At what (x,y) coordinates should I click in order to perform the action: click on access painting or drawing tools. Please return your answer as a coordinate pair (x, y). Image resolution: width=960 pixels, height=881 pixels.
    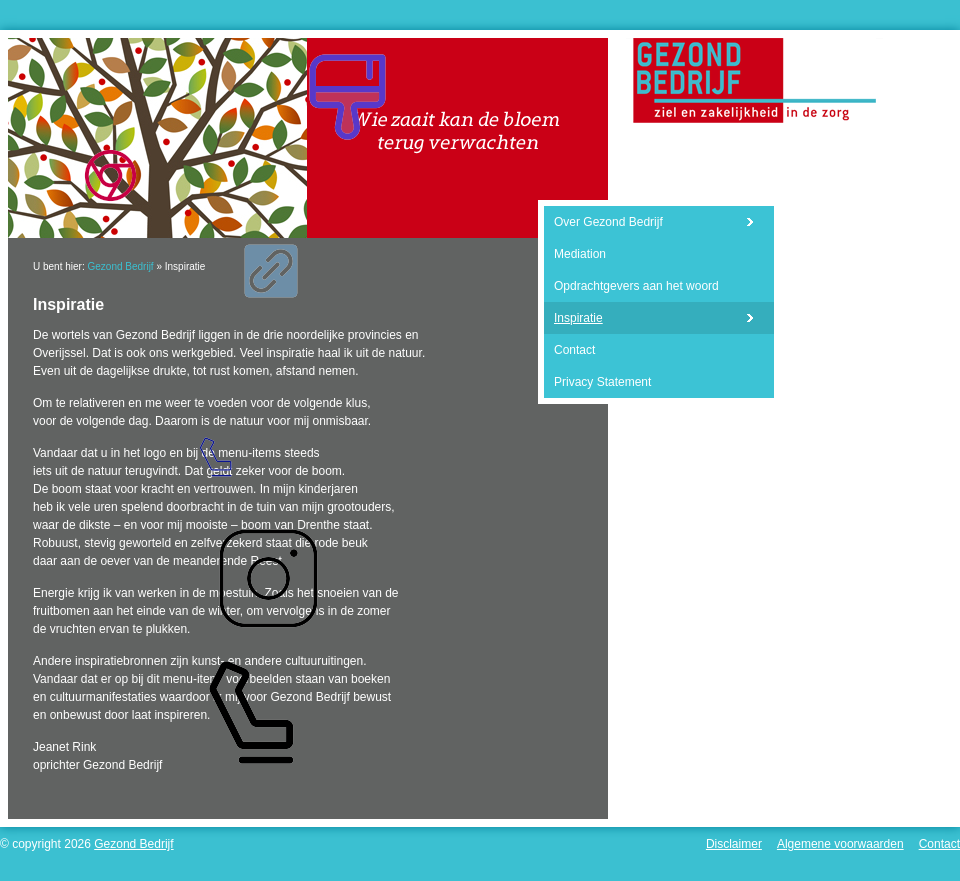
    Looking at the image, I should click on (347, 95).